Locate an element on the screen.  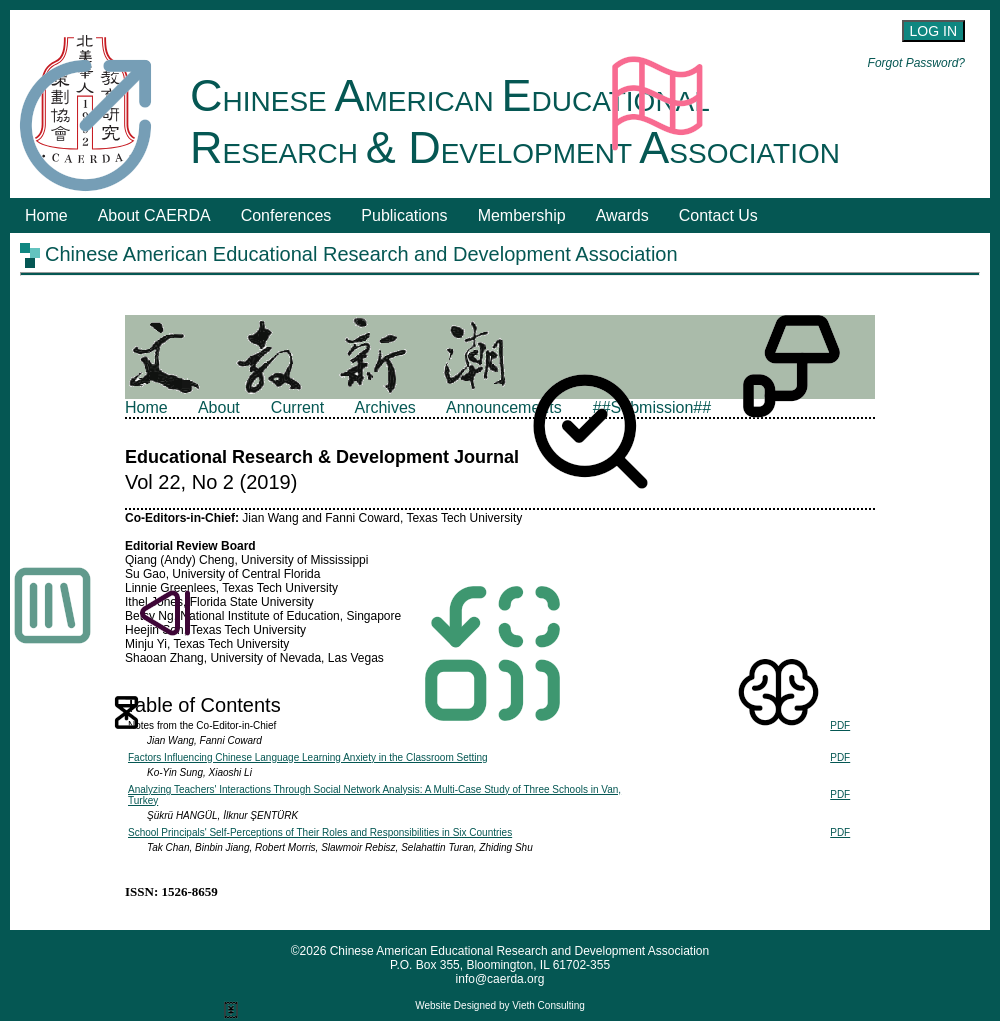
view receipt or transaction in Japanese yen is located at coordinates (231, 1010).